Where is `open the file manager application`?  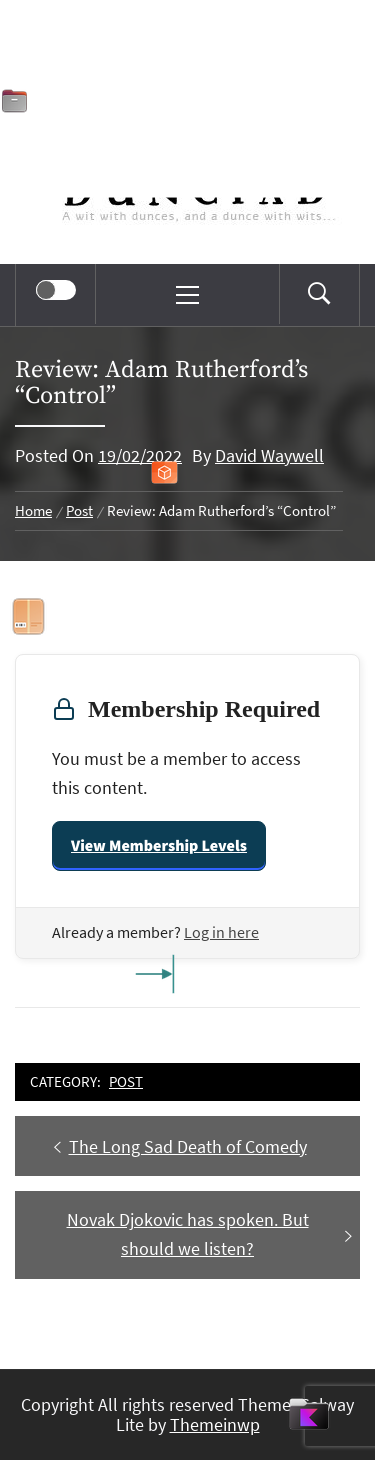
open the file manager application is located at coordinates (14, 100).